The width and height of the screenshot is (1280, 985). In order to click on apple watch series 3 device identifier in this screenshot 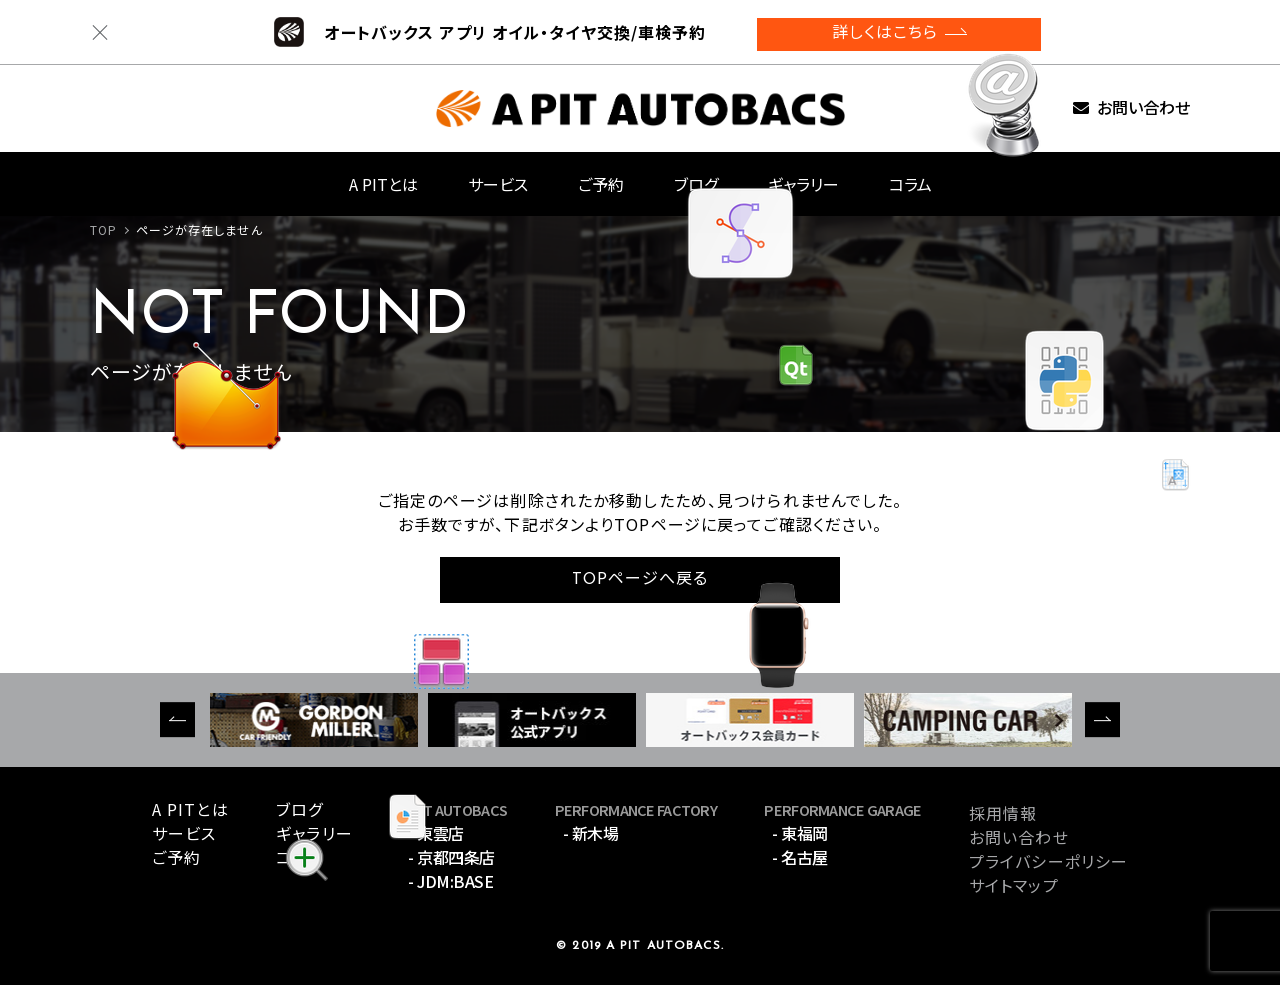, I will do `click(777, 635)`.